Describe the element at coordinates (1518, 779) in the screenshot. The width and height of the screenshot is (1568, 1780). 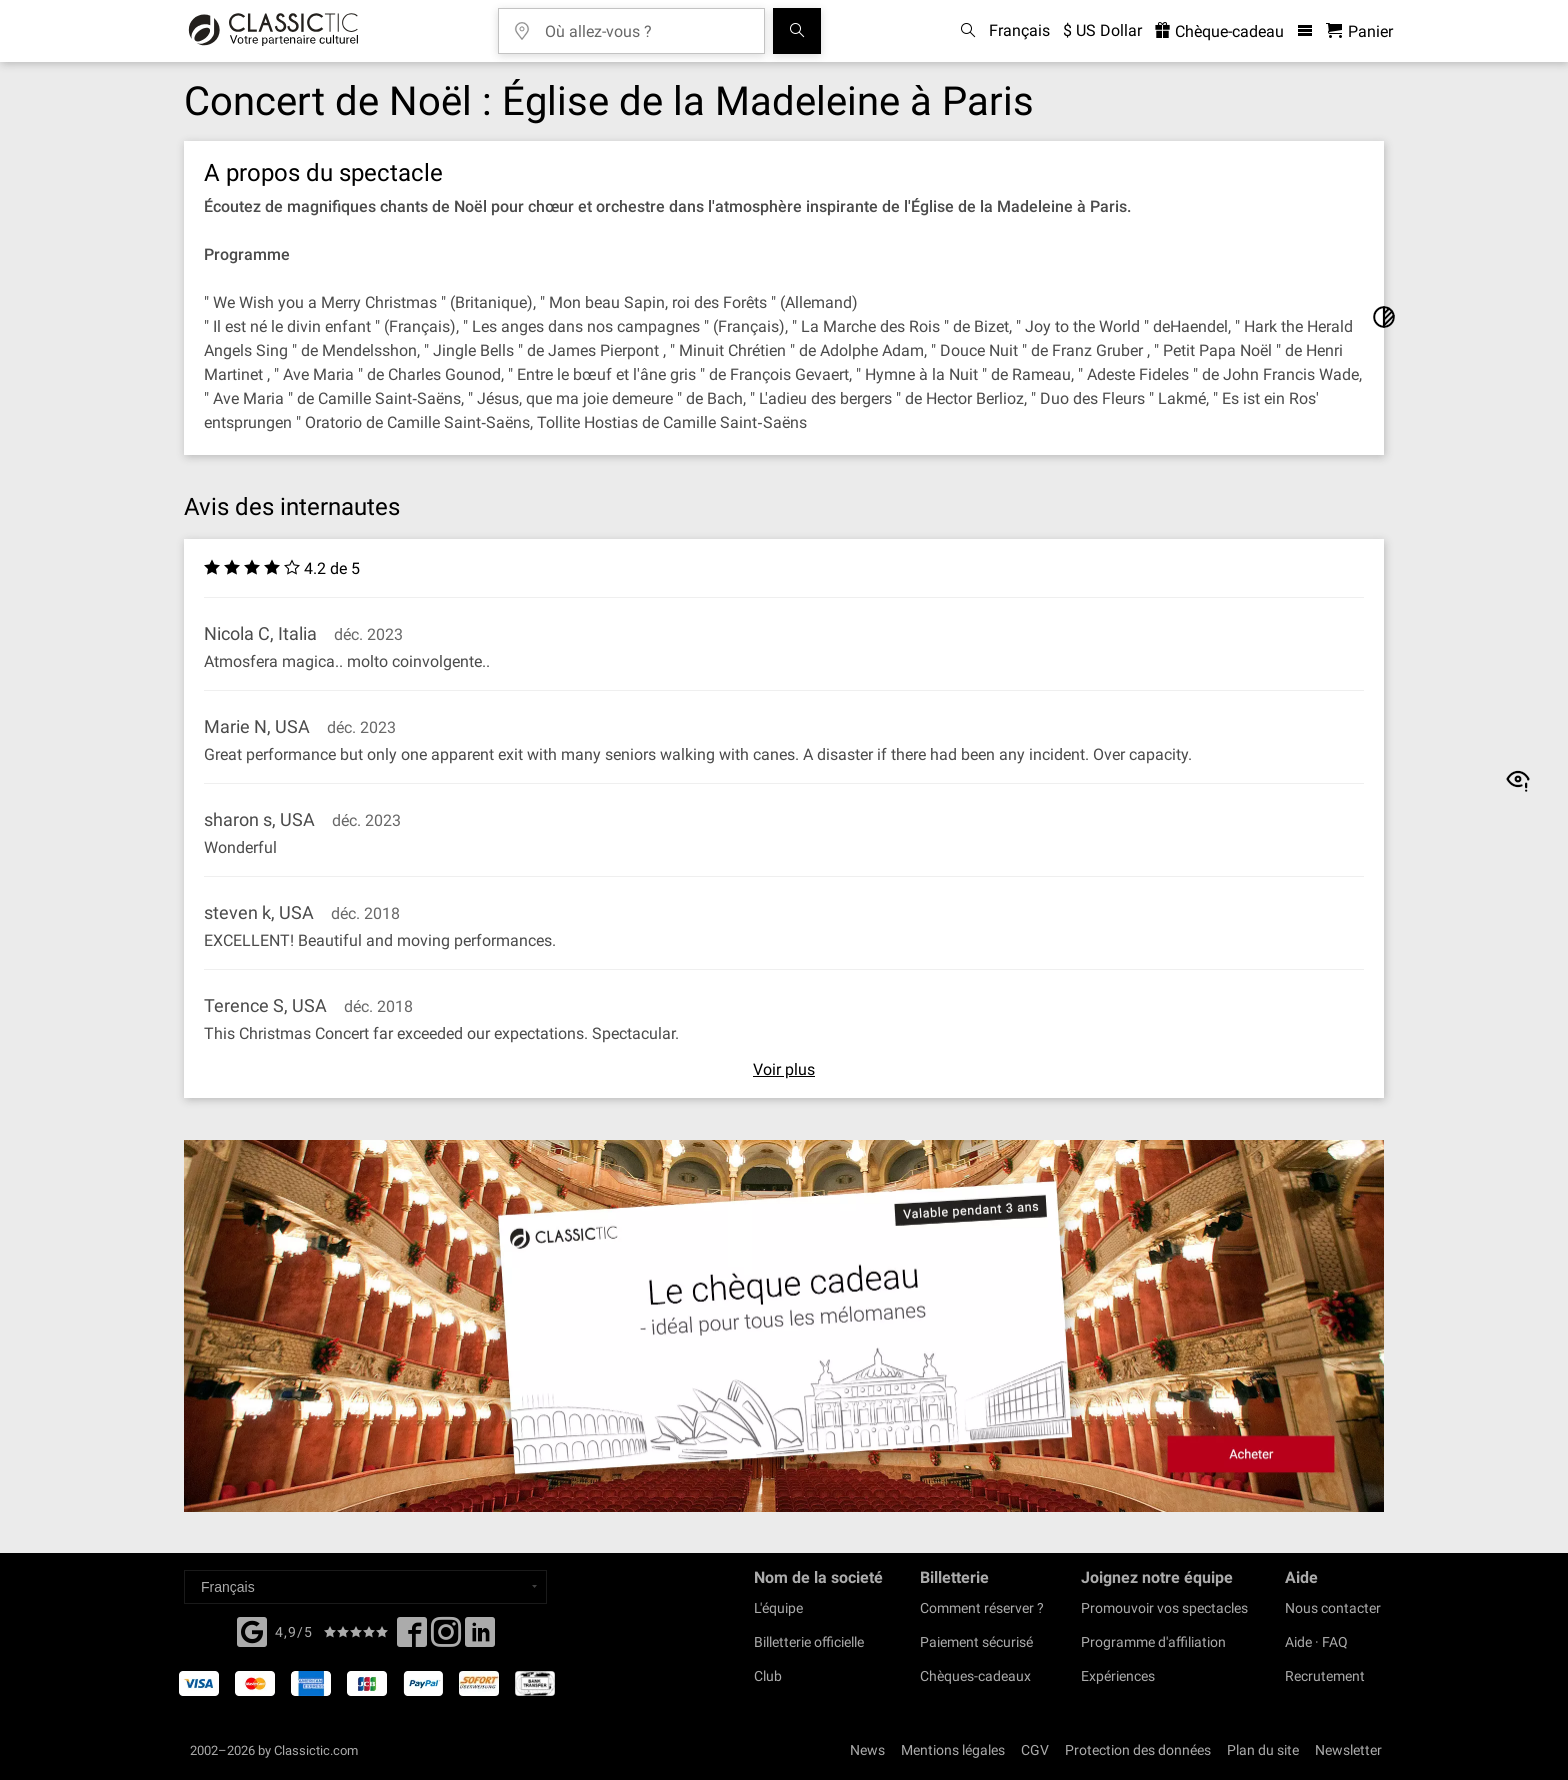
I see `view alert or warning details` at that location.